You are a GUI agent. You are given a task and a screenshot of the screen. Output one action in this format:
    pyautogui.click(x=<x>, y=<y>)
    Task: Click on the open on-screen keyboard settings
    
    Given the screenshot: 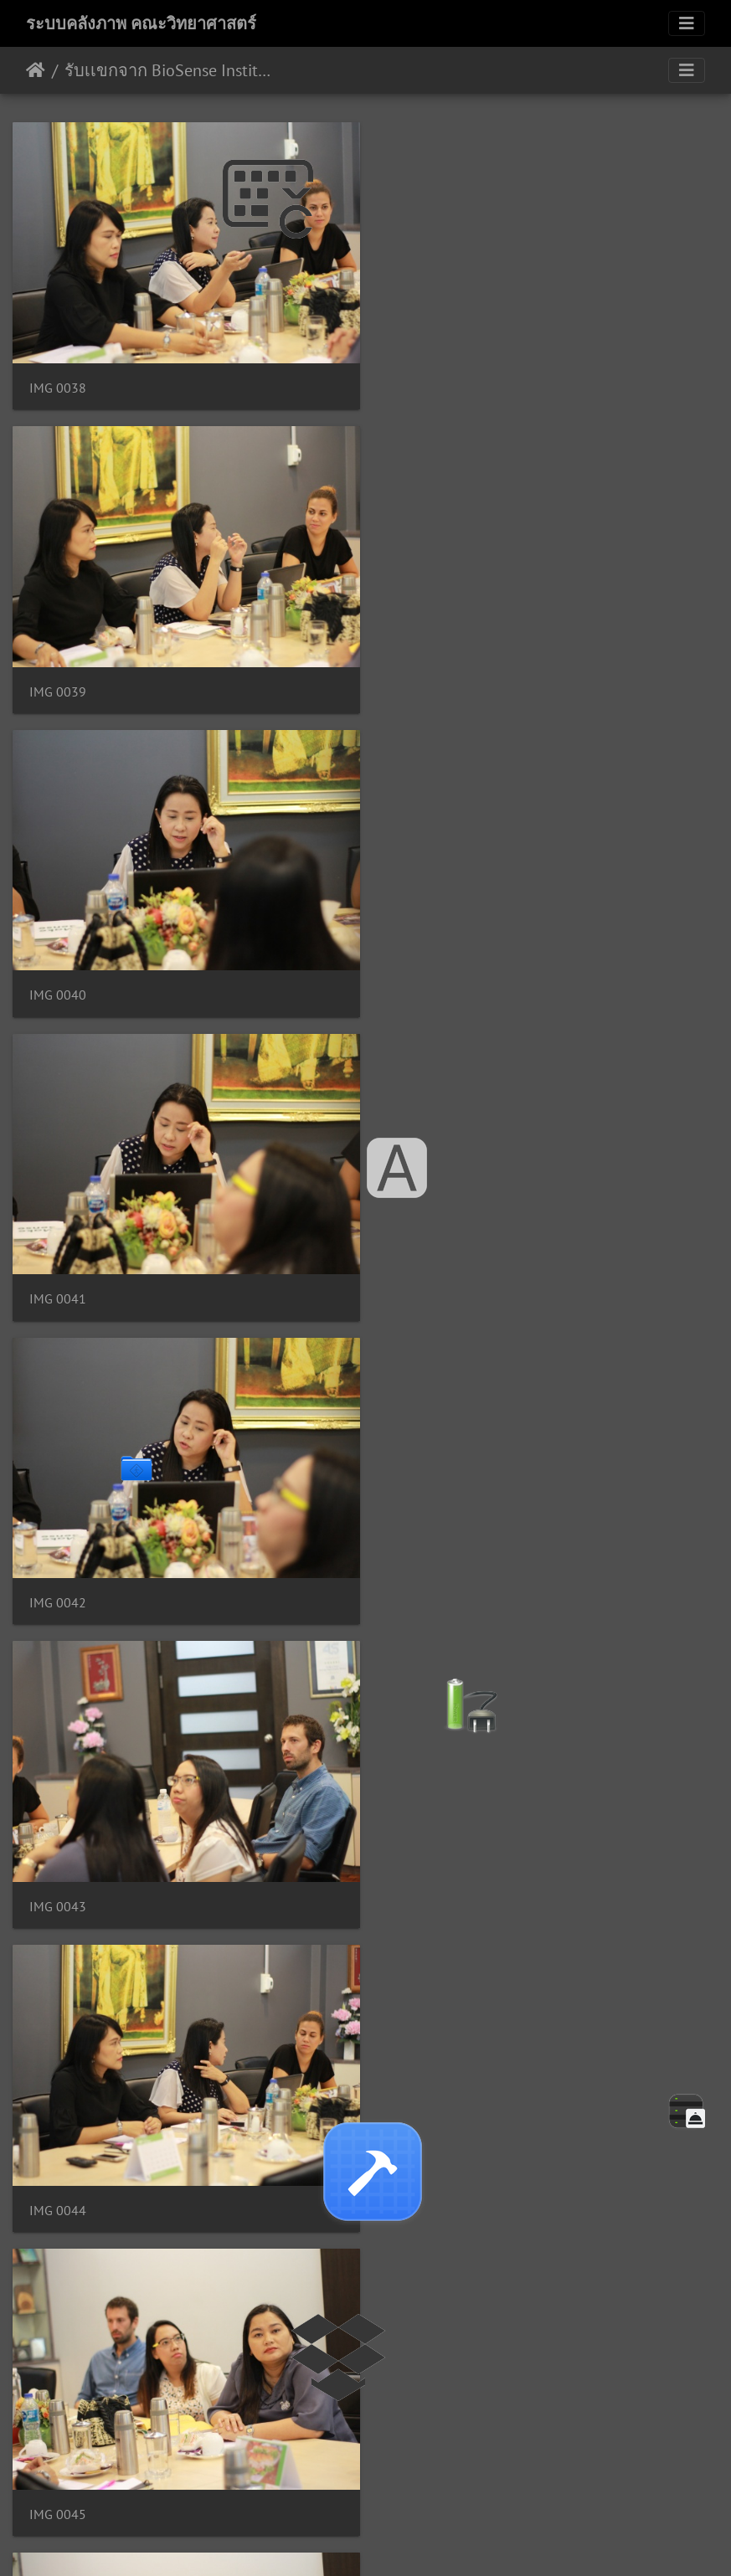 What is the action you would take?
    pyautogui.click(x=268, y=193)
    